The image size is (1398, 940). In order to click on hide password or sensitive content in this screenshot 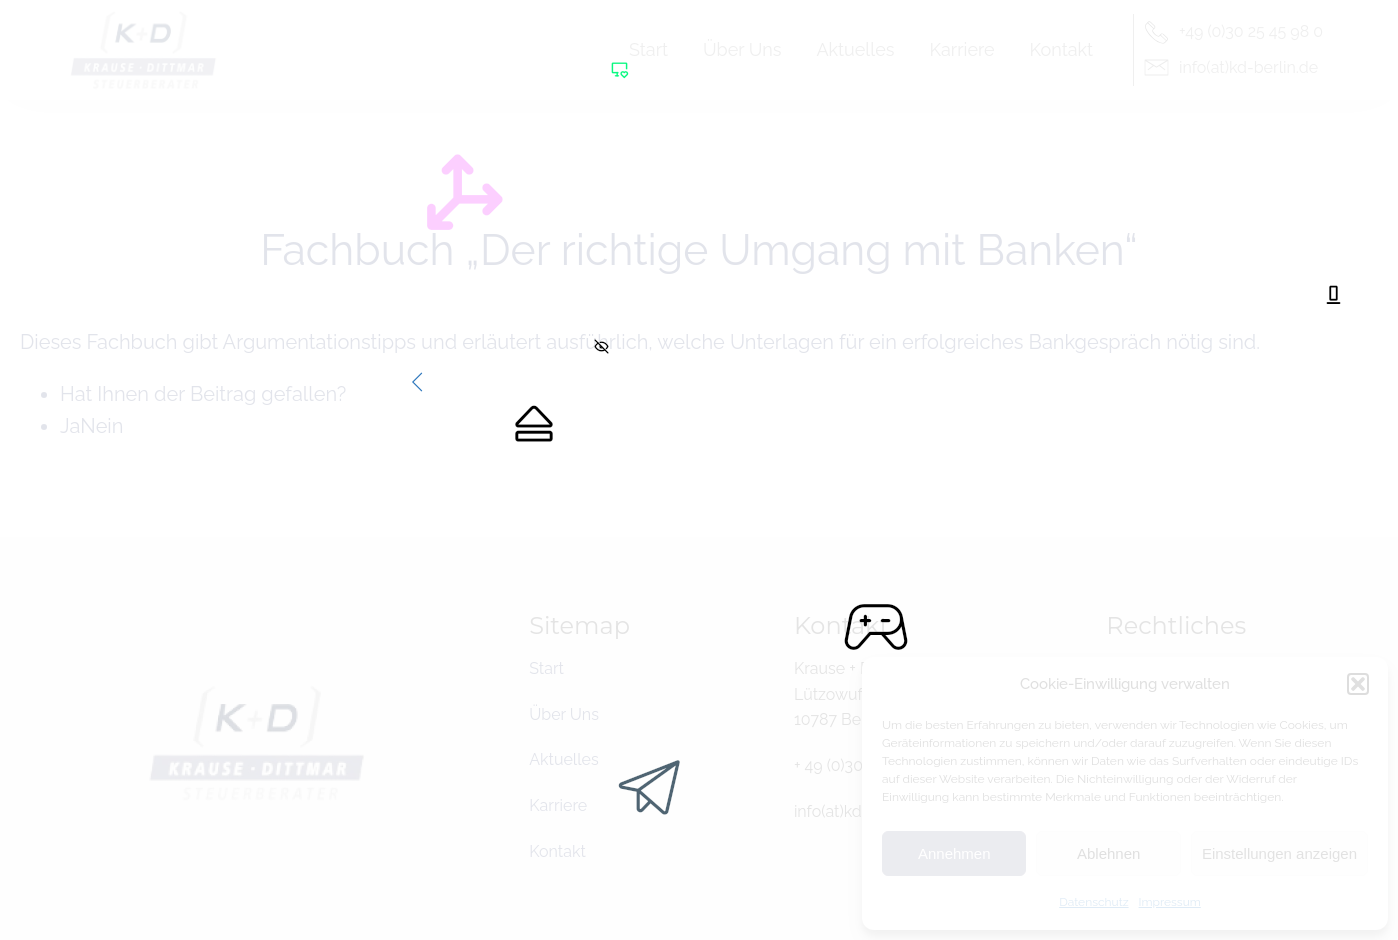, I will do `click(601, 346)`.